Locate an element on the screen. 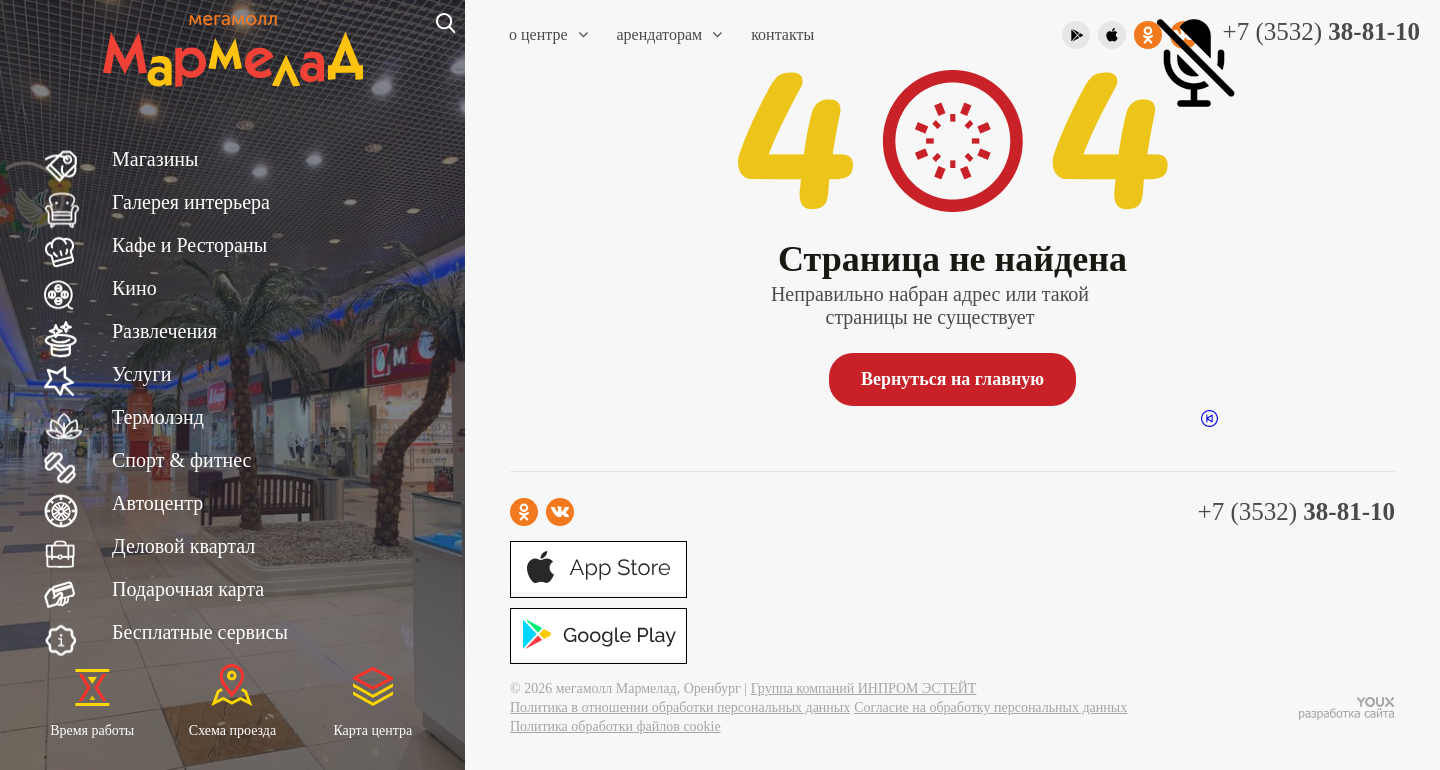 This screenshot has width=1440, height=770. skip to previous track is located at coordinates (1209, 418).